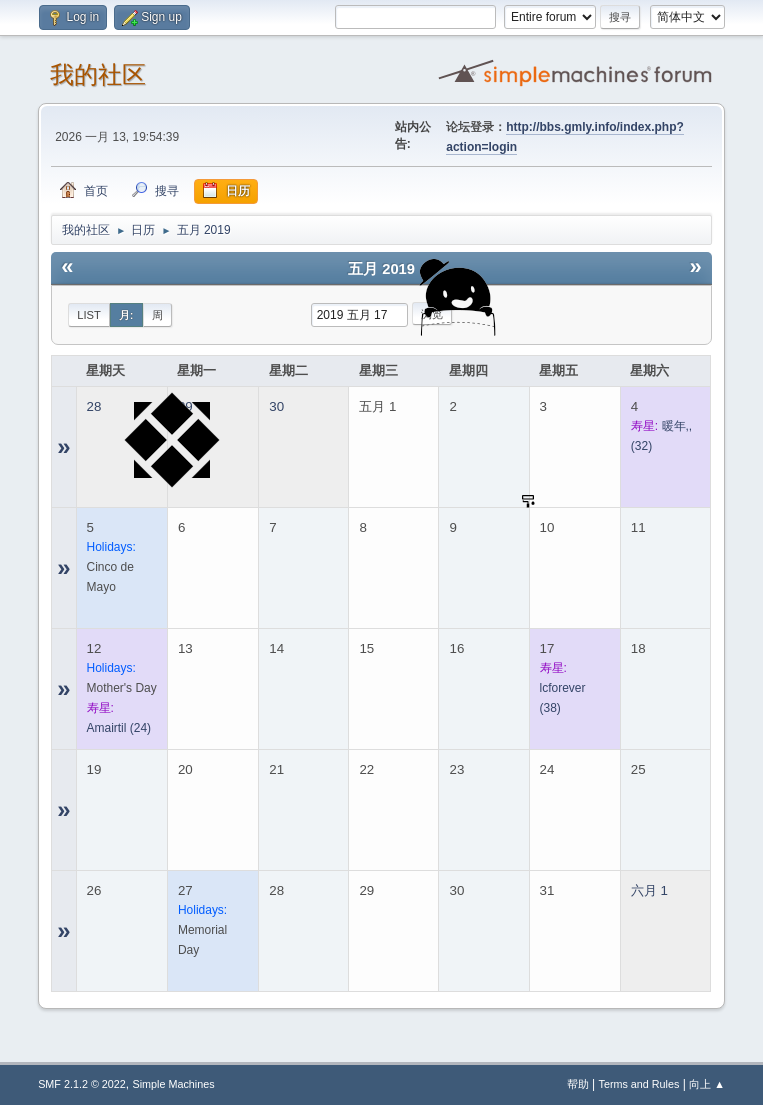 The image size is (763, 1105). Describe the element at coordinates (172, 440) in the screenshot. I see `centos linux operating system logo` at that location.